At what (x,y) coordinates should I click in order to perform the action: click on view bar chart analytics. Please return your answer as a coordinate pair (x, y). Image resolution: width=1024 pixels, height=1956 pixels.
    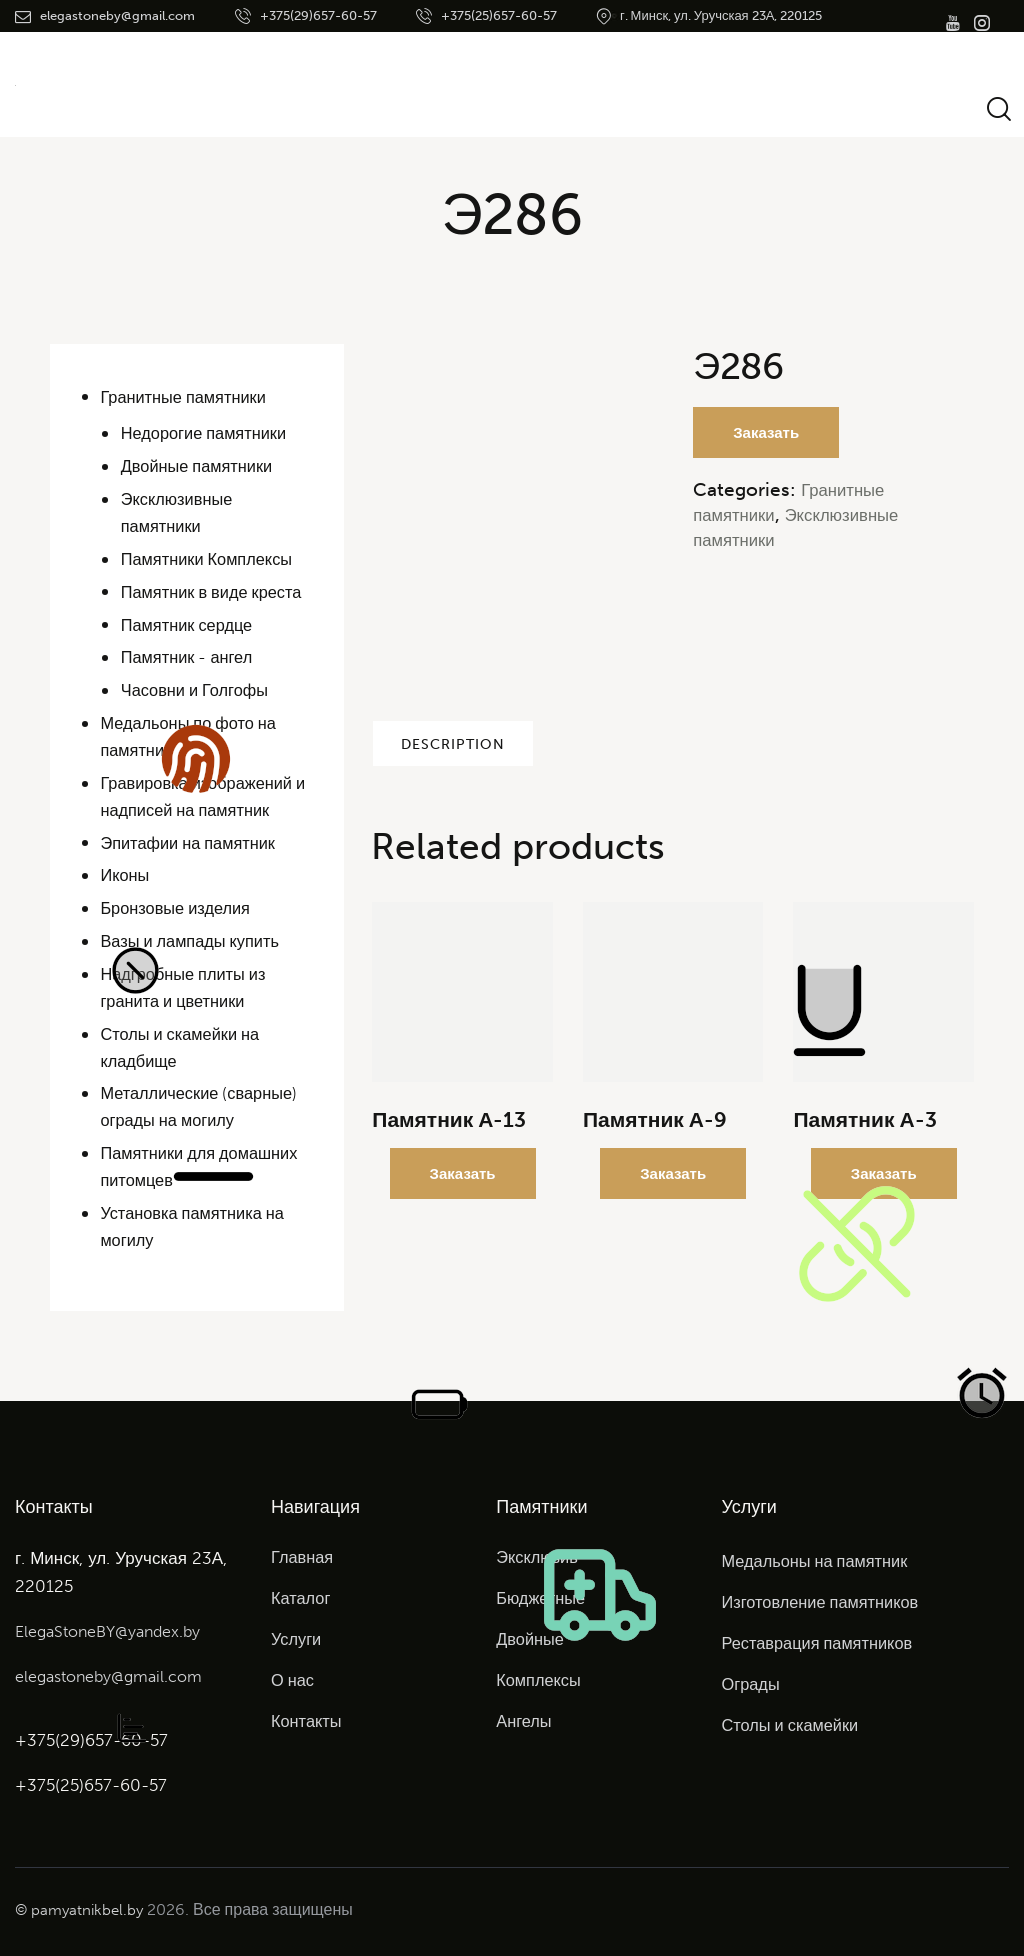
    Looking at the image, I should click on (132, 1728).